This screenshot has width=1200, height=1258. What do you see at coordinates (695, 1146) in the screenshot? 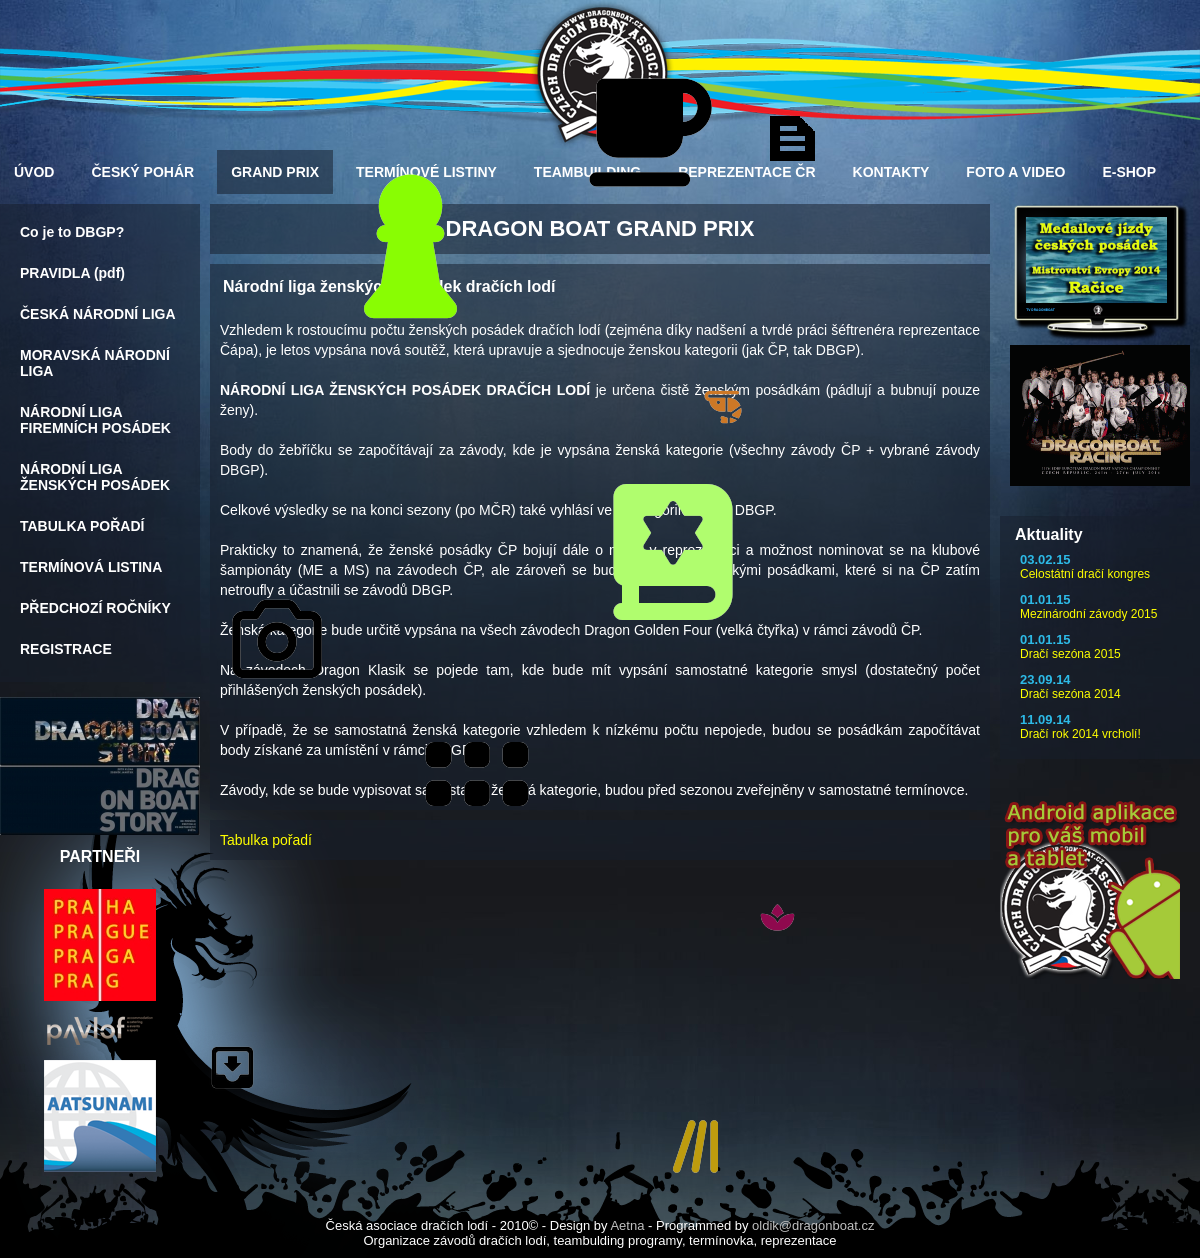
I see `indicates a stack of leaning books or documents` at bounding box center [695, 1146].